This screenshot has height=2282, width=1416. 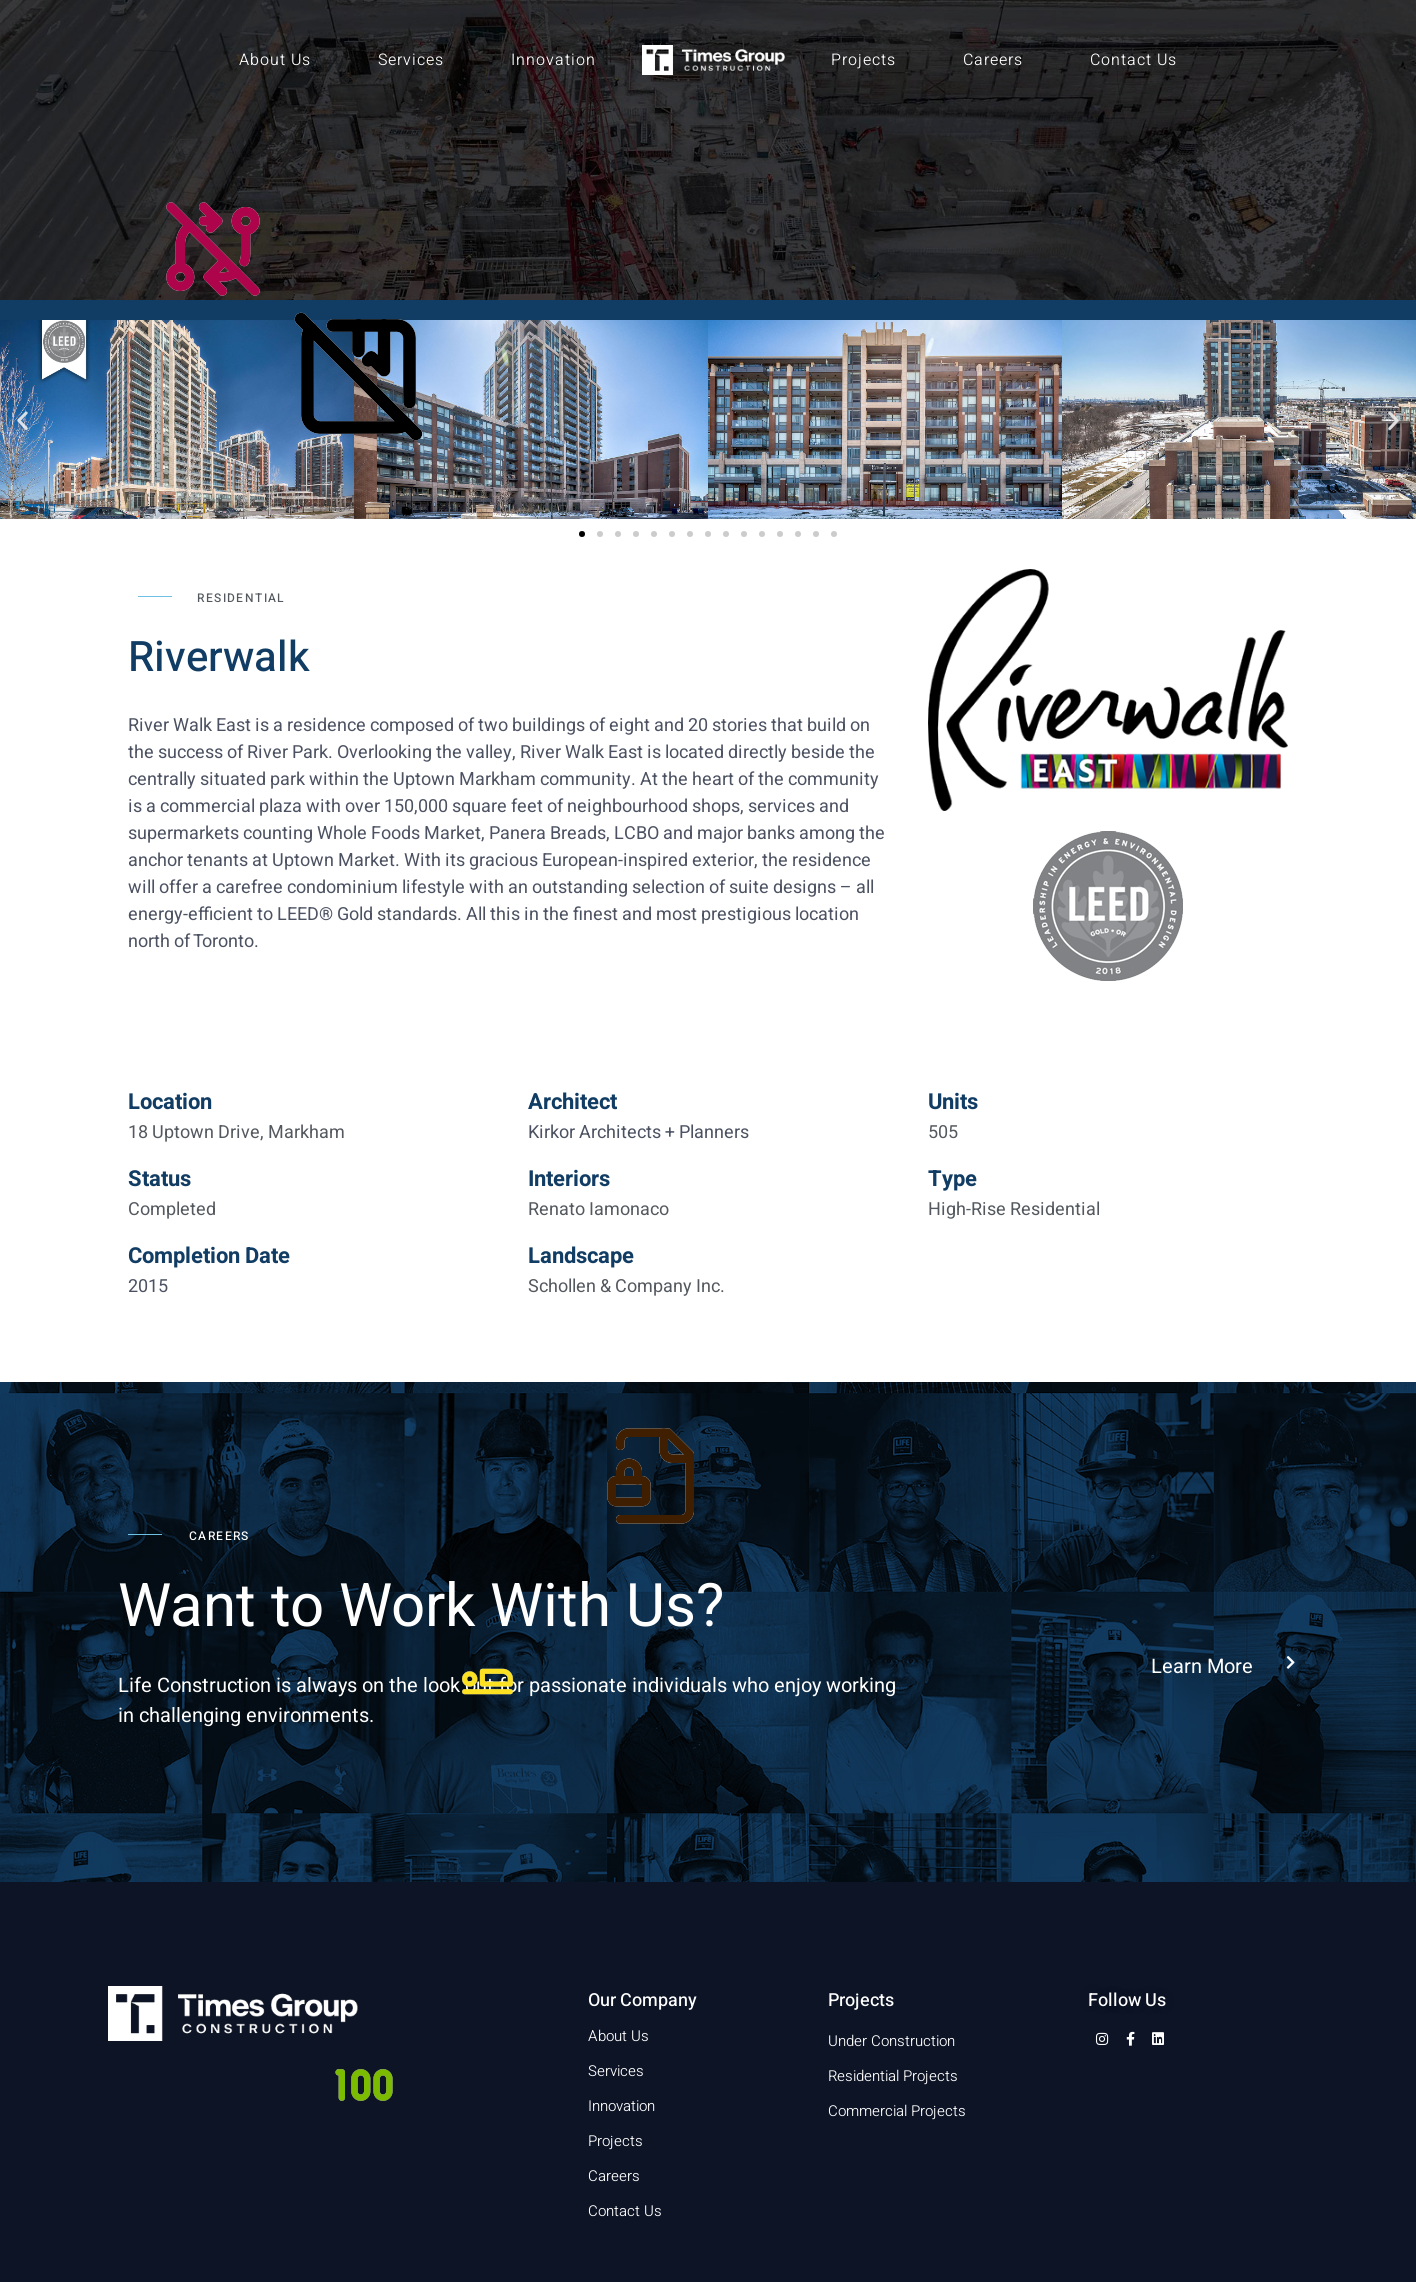 What do you see at coordinates (655, 1476) in the screenshot?
I see `access a password-protected file` at bounding box center [655, 1476].